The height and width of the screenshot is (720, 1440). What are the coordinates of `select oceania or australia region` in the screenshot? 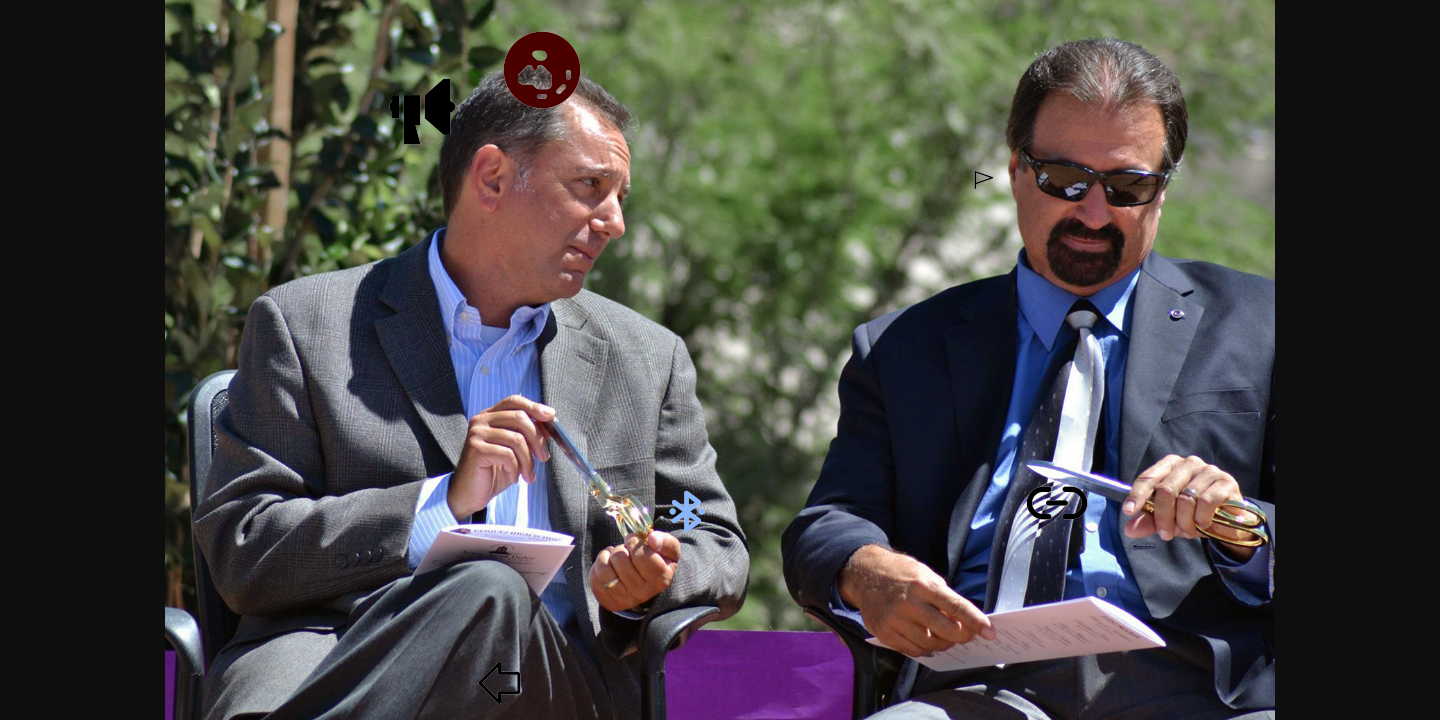 It's located at (542, 70).